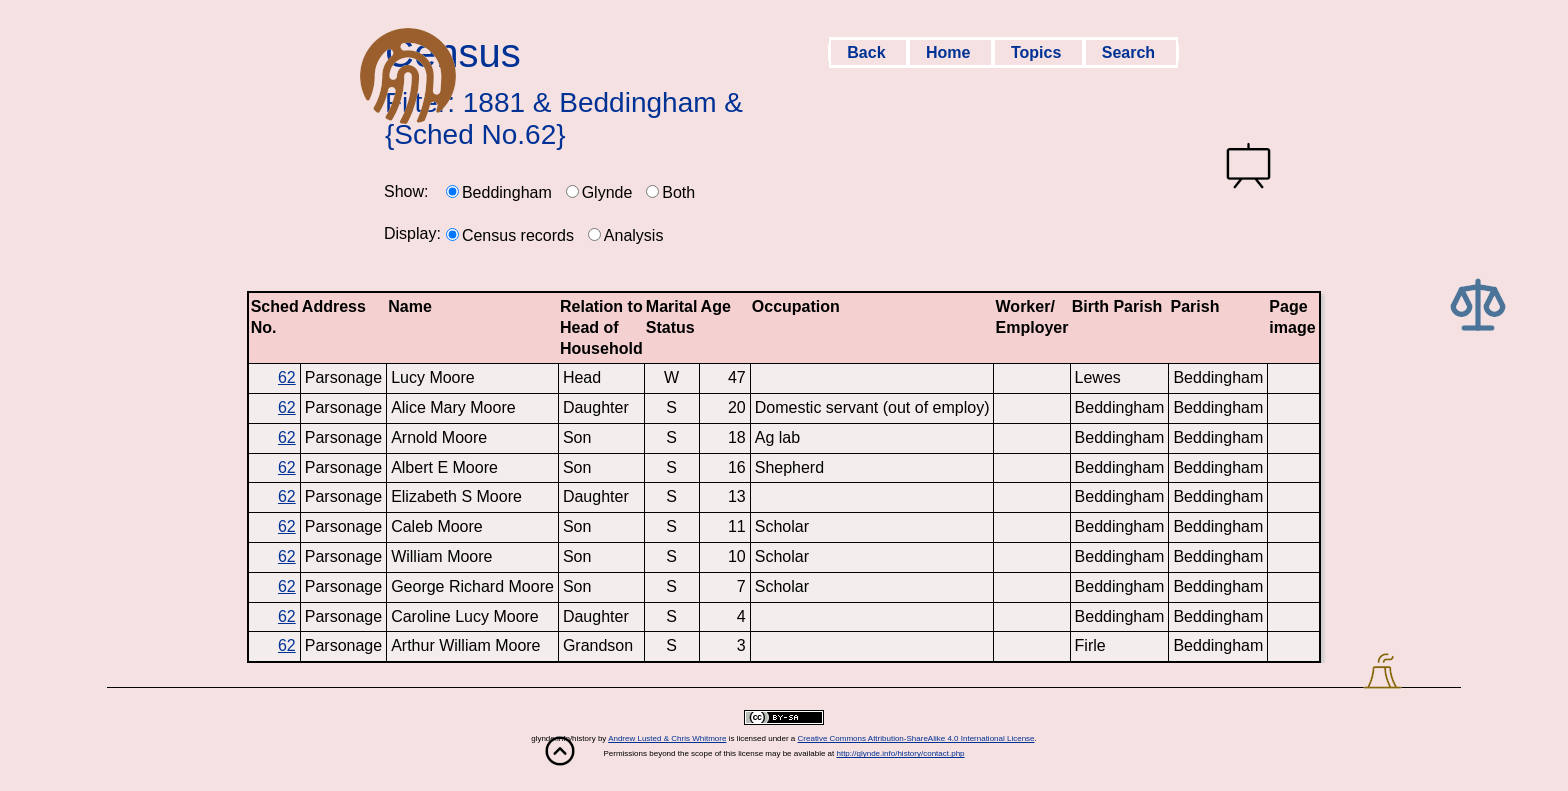 This screenshot has width=1568, height=791. Describe the element at coordinates (1478, 306) in the screenshot. I see `access comparison or weighing features` at that location.